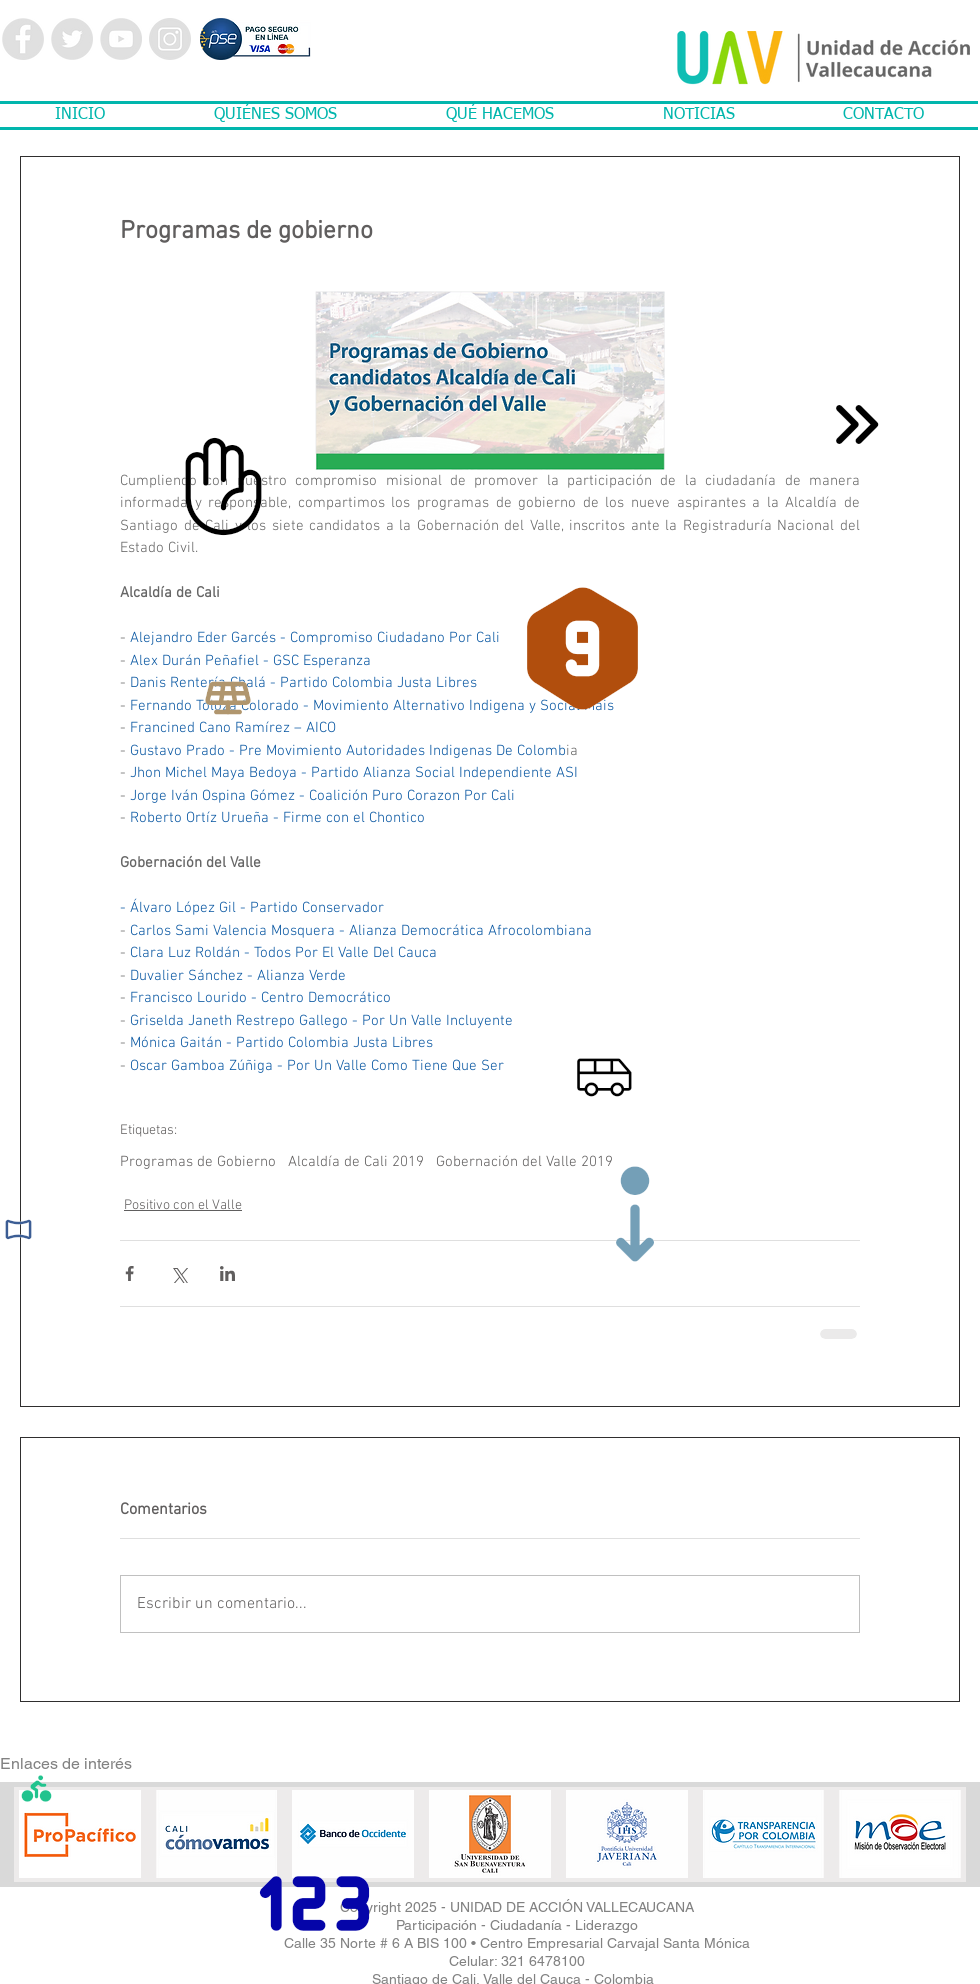  What do you see at coordinates (855, 424) in the screenshot?
I see `skip forward or advance to the next item` at bounding box center [855, 424].